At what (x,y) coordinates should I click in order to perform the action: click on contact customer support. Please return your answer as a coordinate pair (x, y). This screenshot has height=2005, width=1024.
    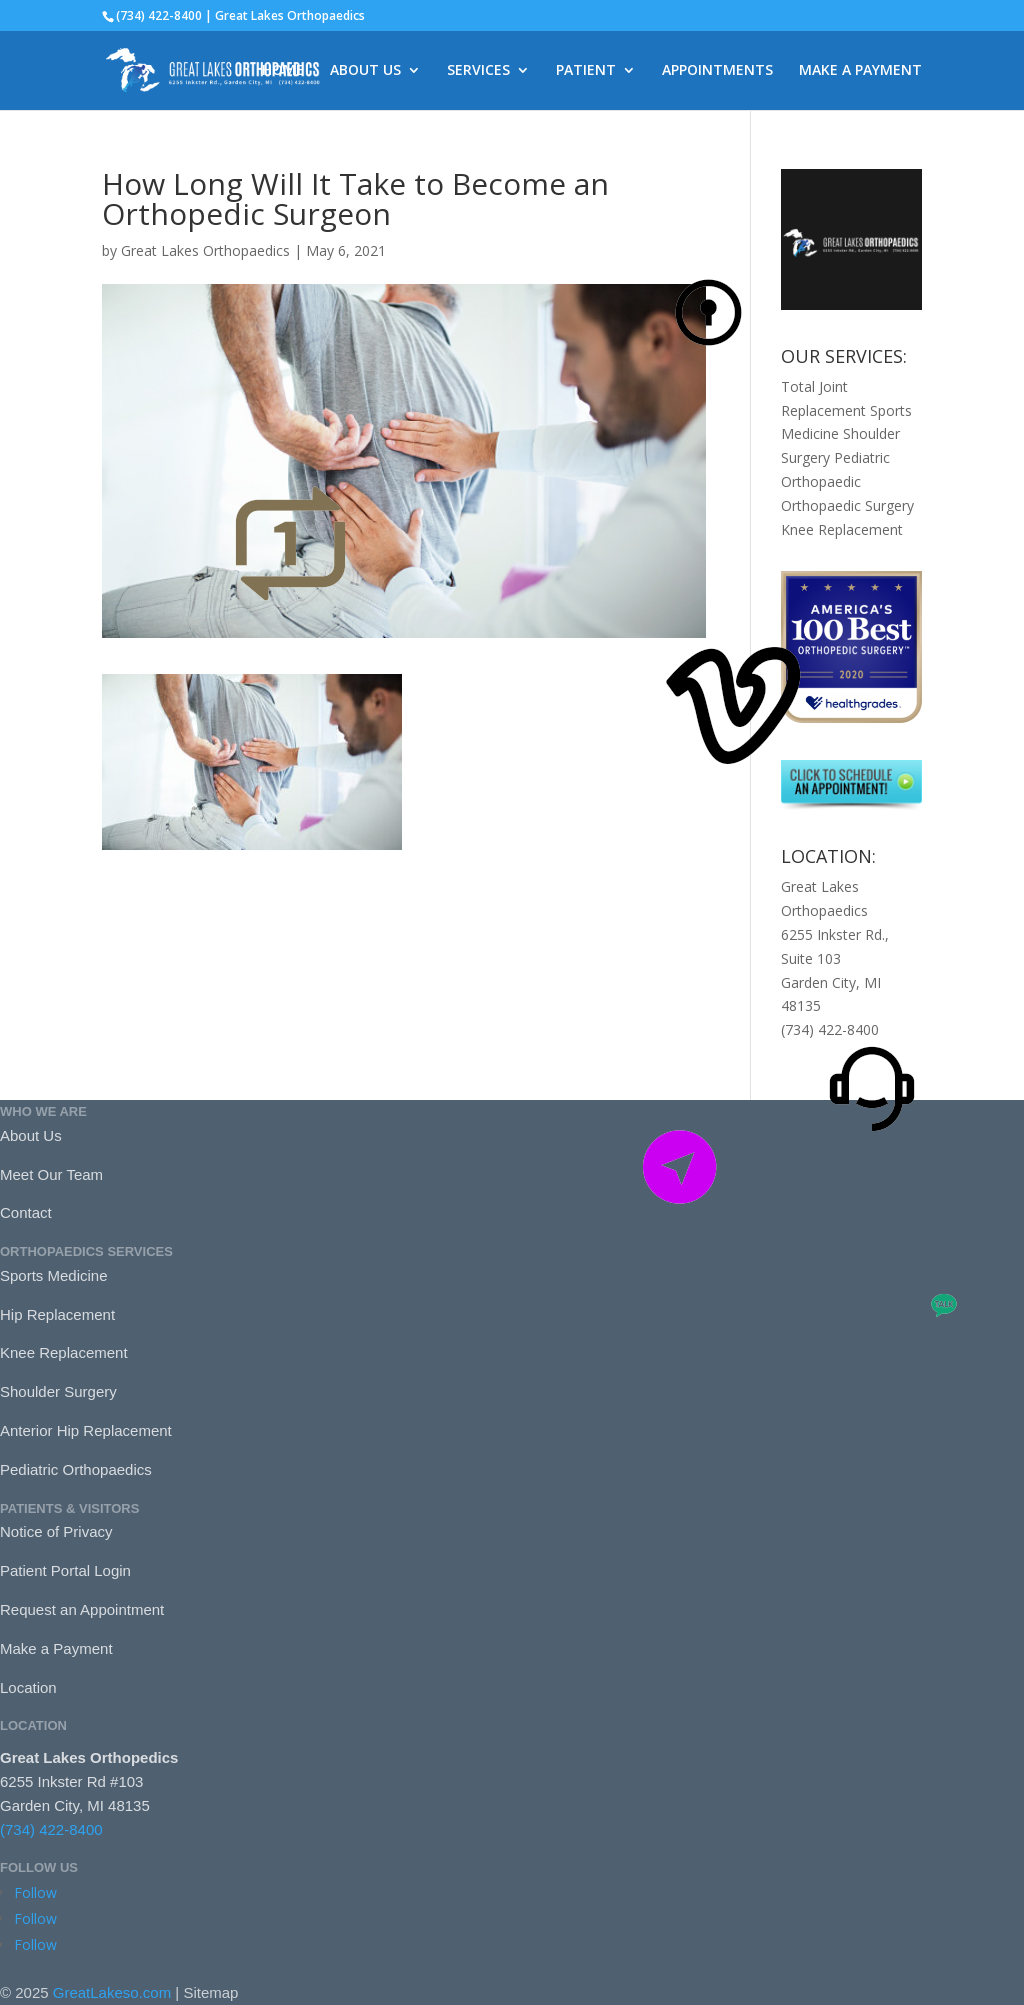
    Looking at the image, I should click on (872, 1089).